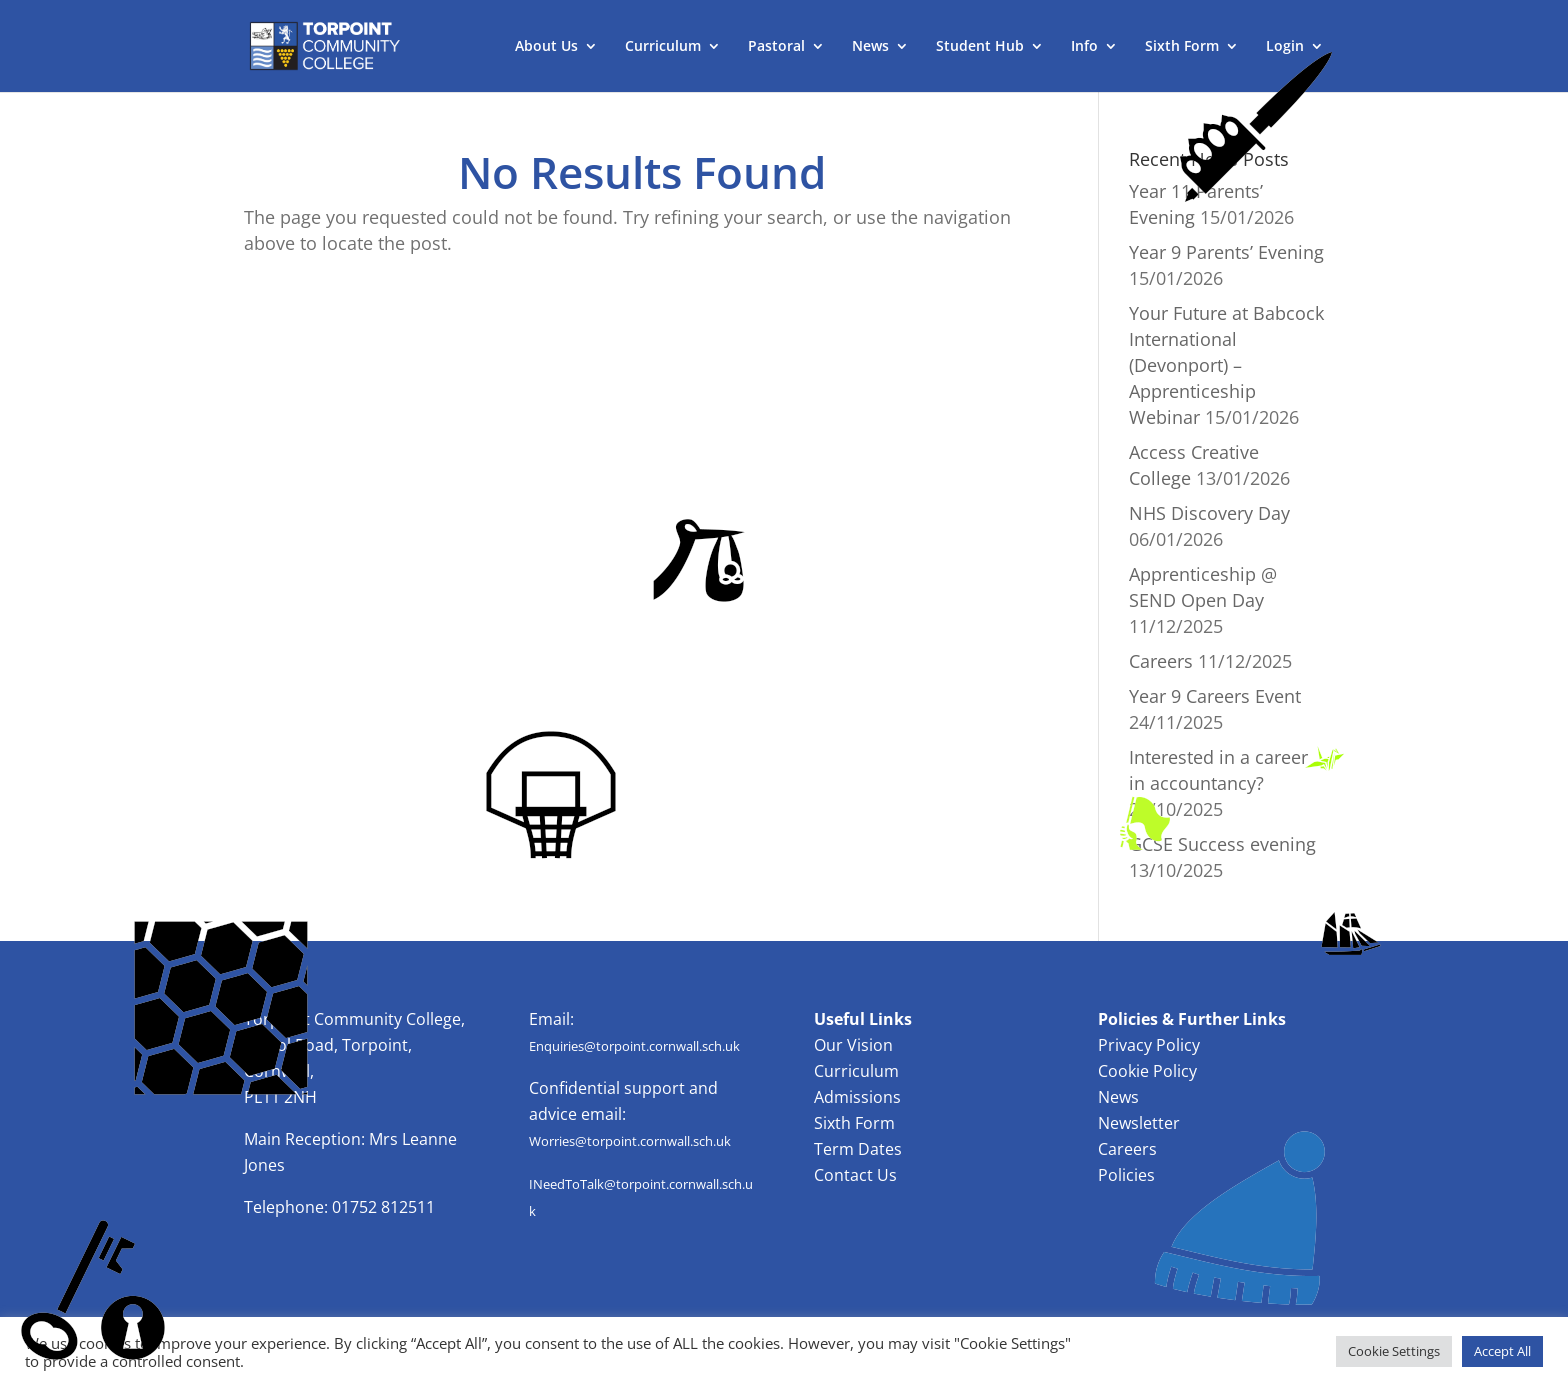  What do you see at coordinates (1324, 758) in the screenshot?
I see `origami or paper crafting feature` at bounding box center [1324, 758].